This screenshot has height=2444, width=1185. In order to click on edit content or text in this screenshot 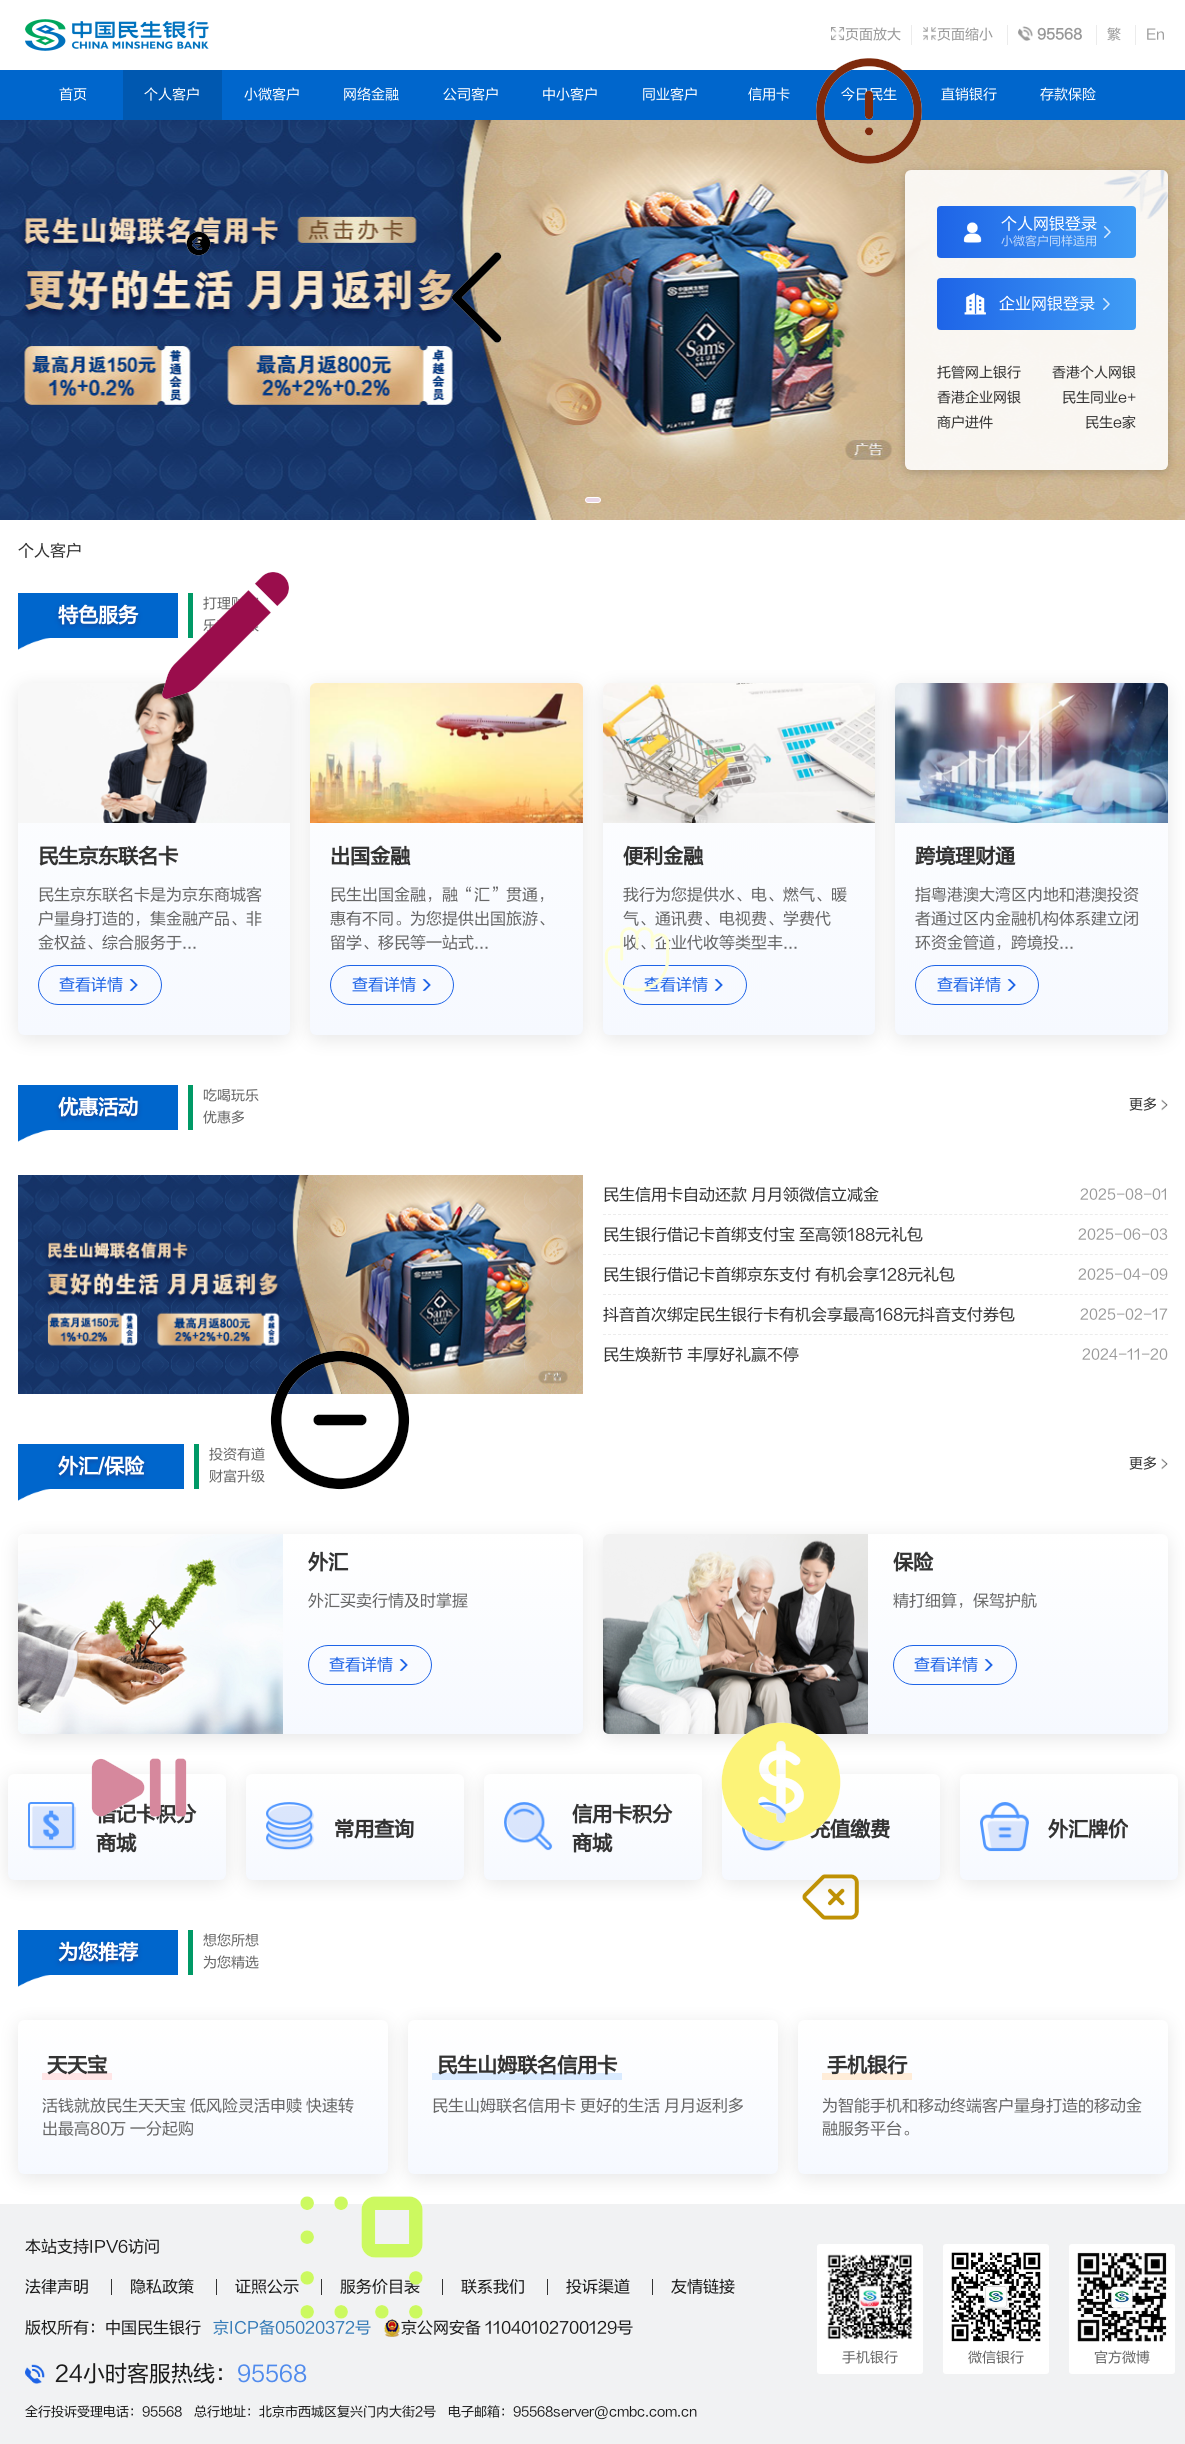, I will do `click(225, 635)`.